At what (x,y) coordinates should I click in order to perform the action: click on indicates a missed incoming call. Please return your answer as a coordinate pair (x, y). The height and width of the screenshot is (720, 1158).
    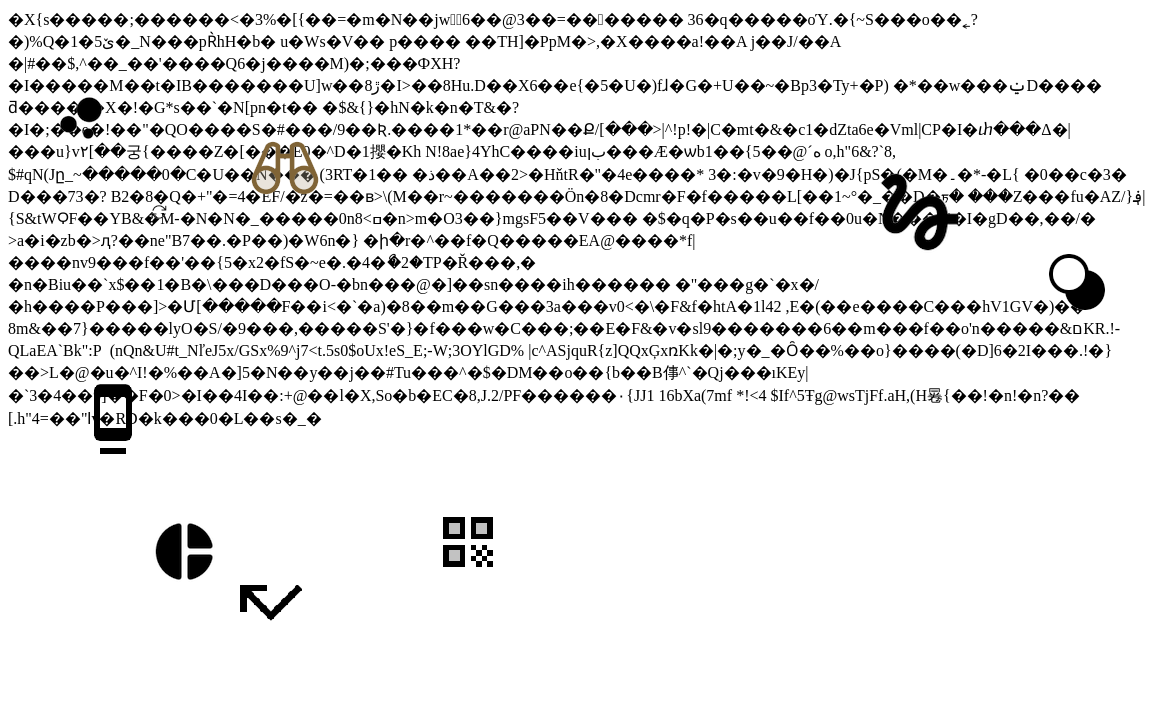
    Looking at the image, I should click on (271, 602).